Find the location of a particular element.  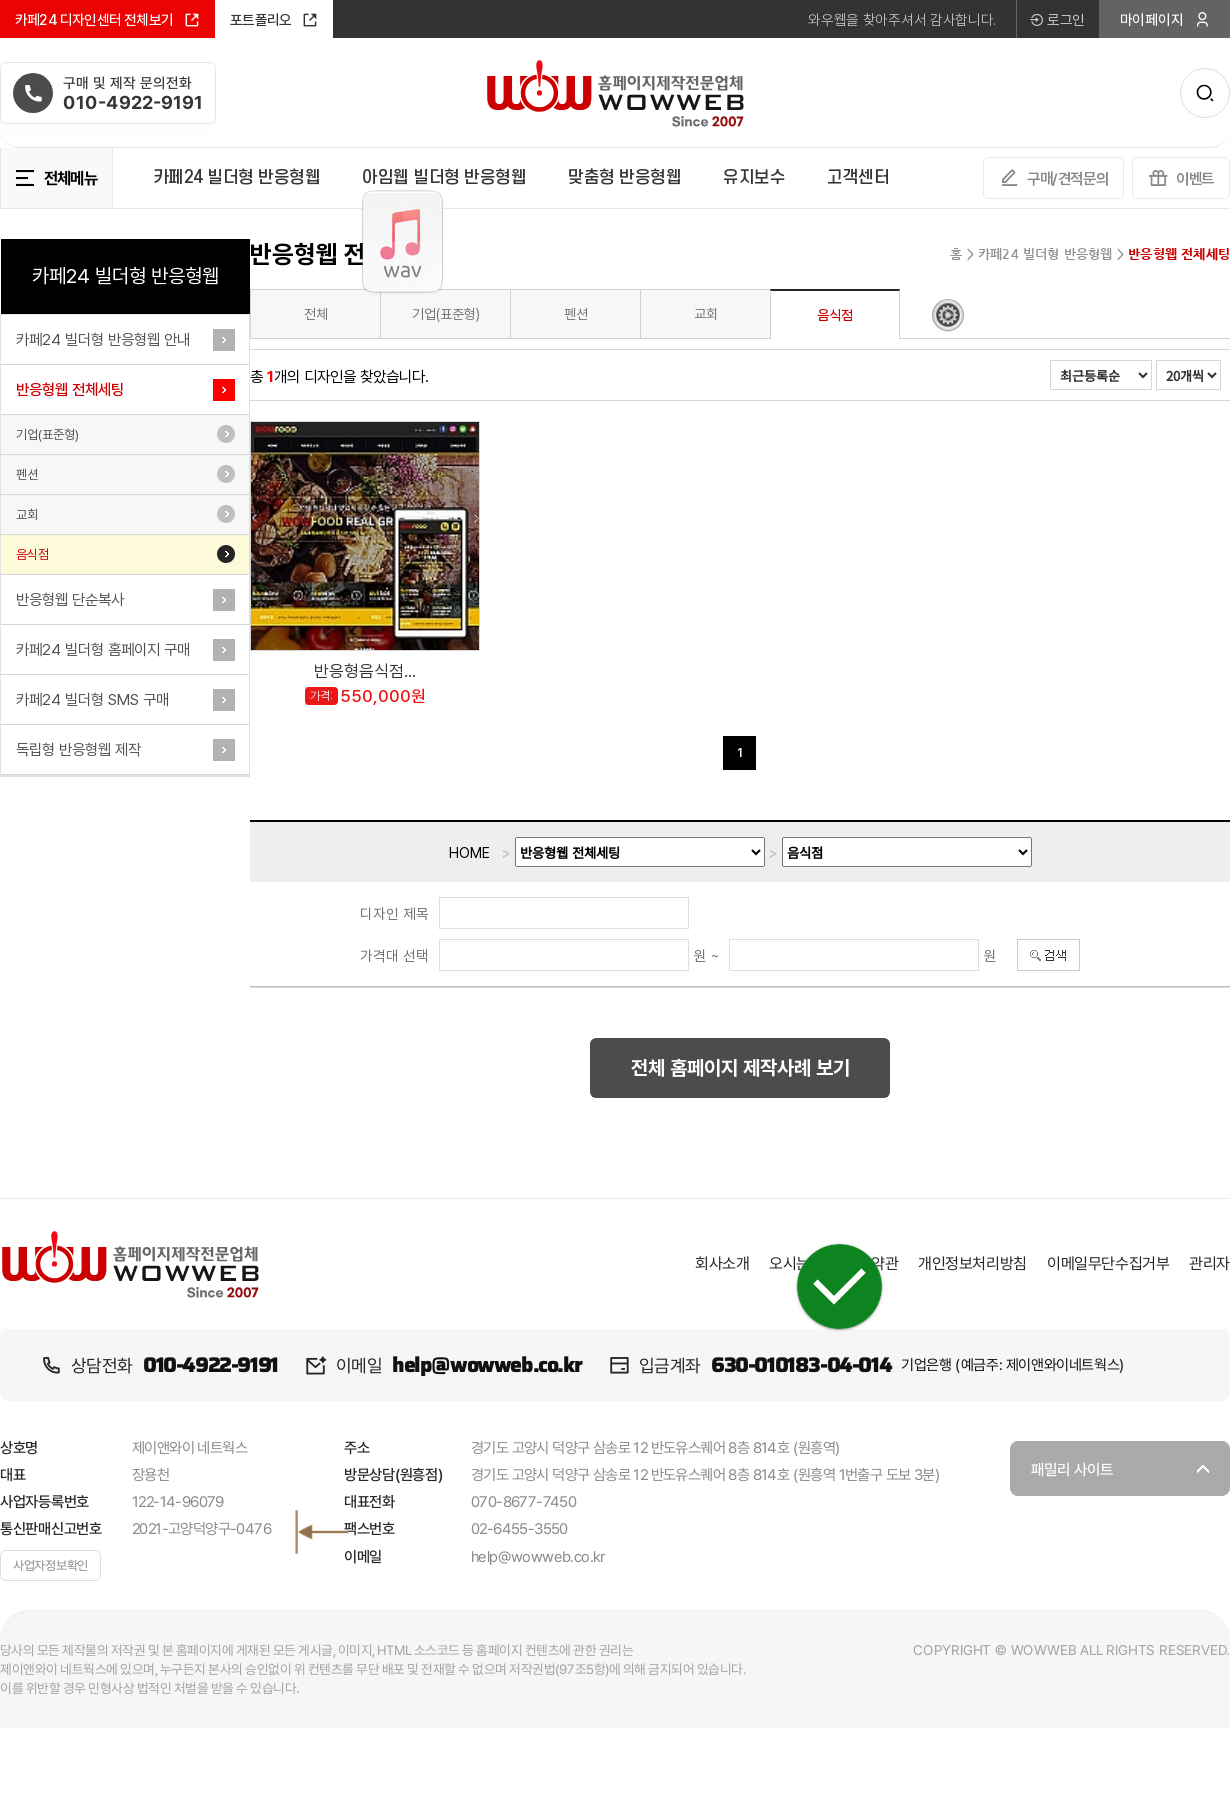

a wav audio file is located at coordinates (402, 241).